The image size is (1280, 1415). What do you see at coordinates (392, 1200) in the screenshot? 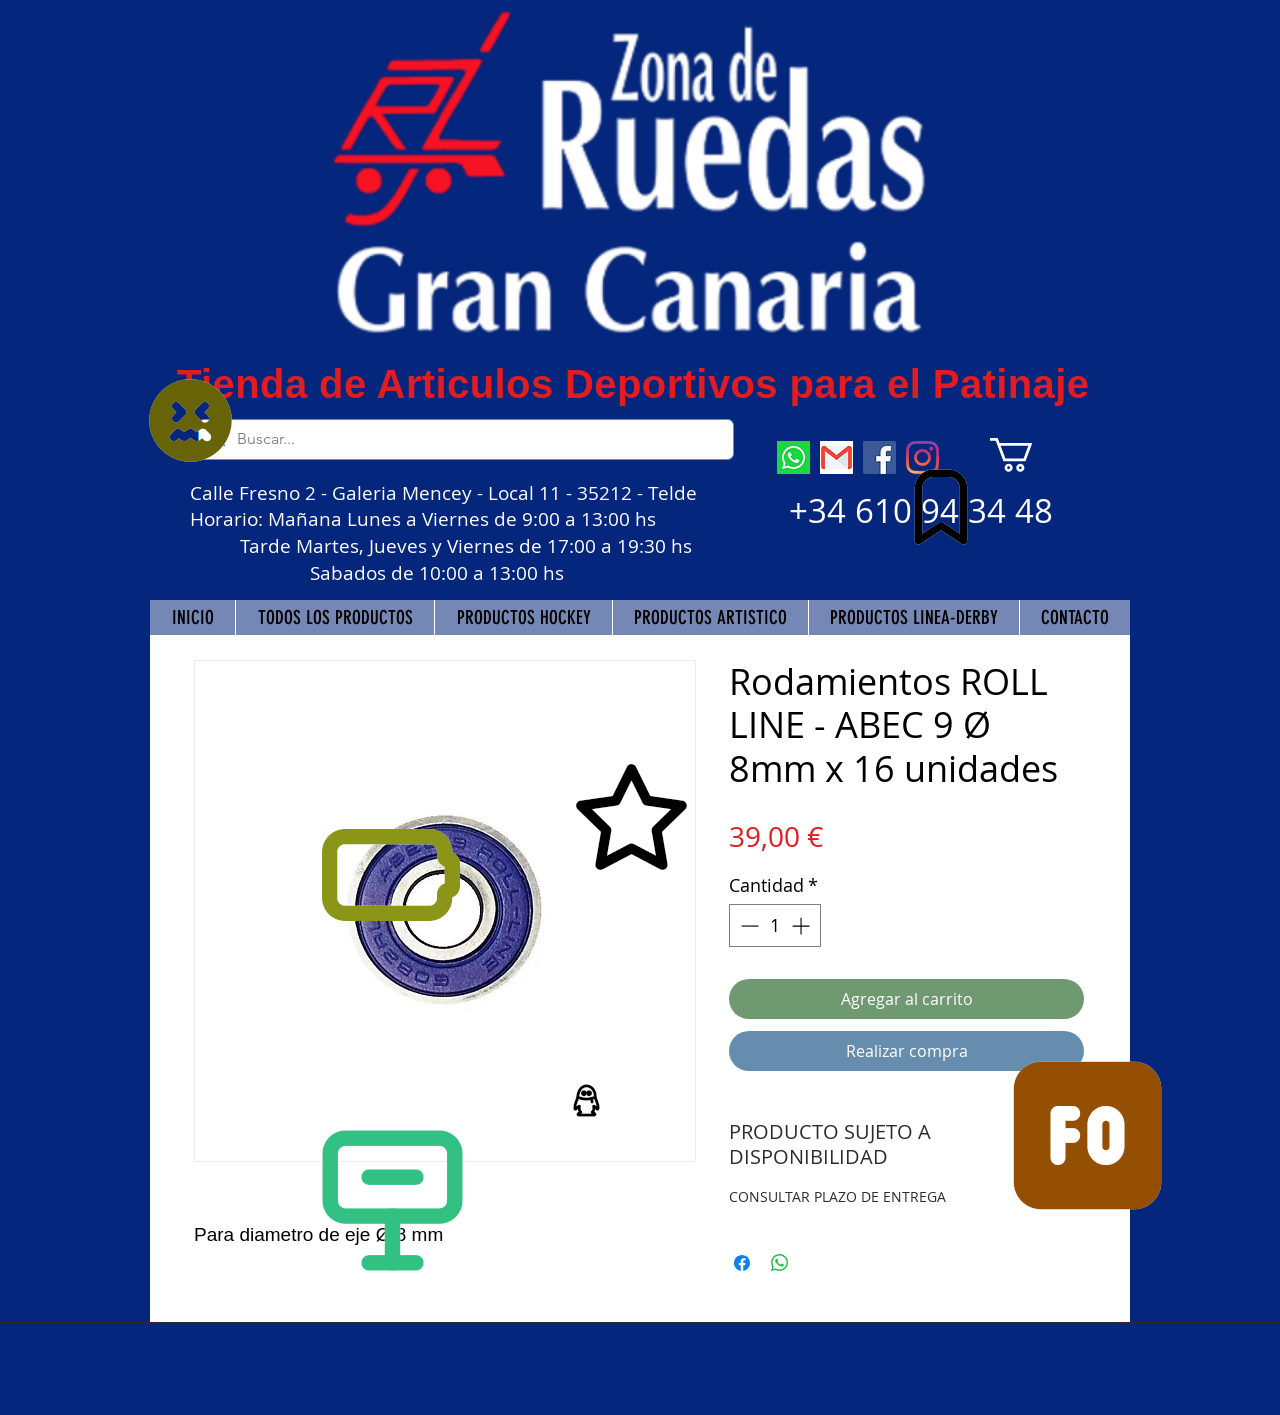
I see `indicates a reserved spot or area` at bounding box center [392, 1200].